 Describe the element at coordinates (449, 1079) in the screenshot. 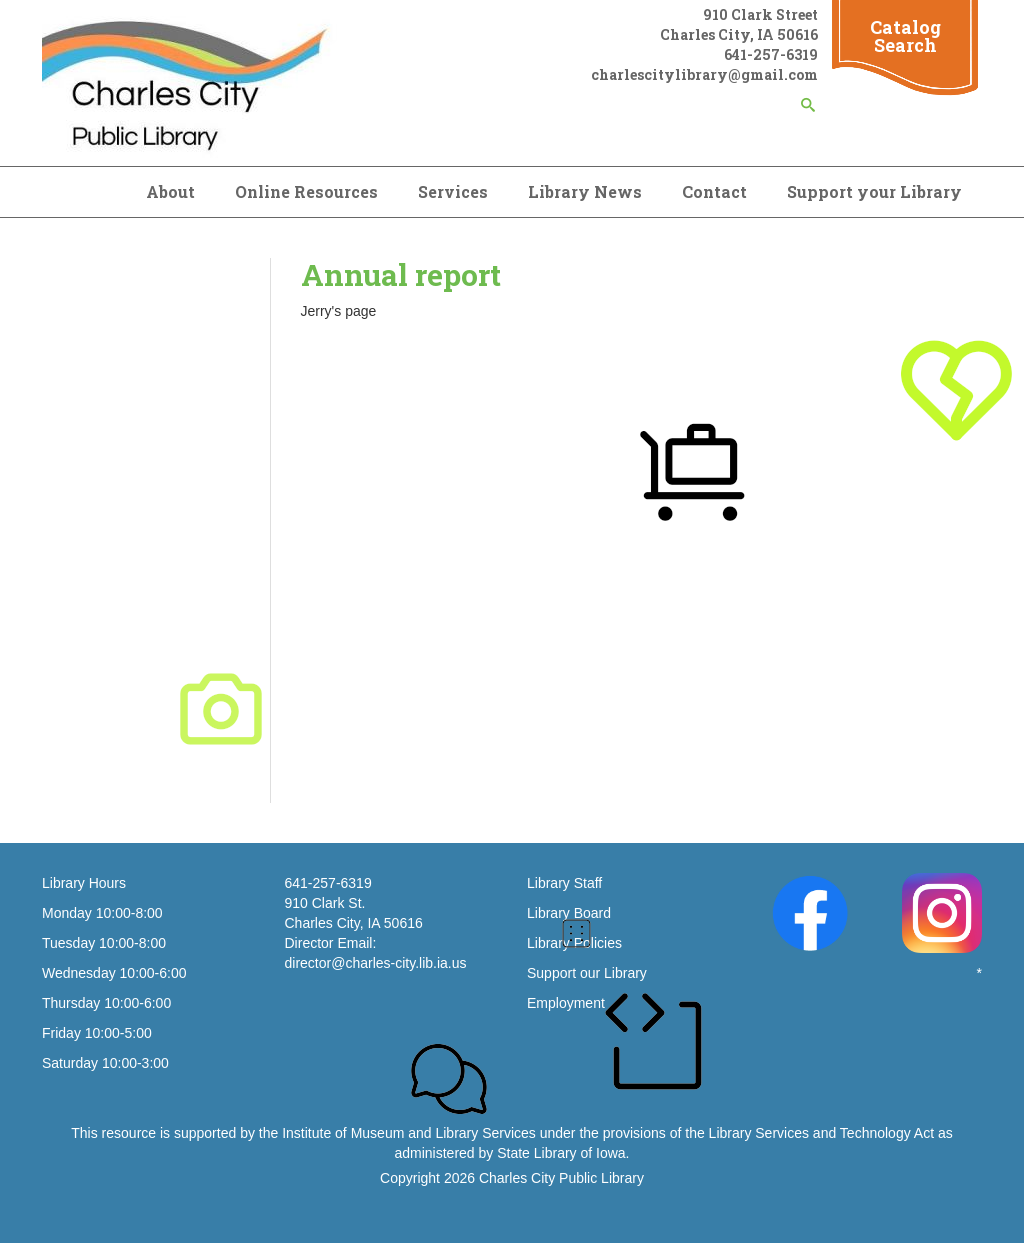

I see `open chat or messaging` at that location.